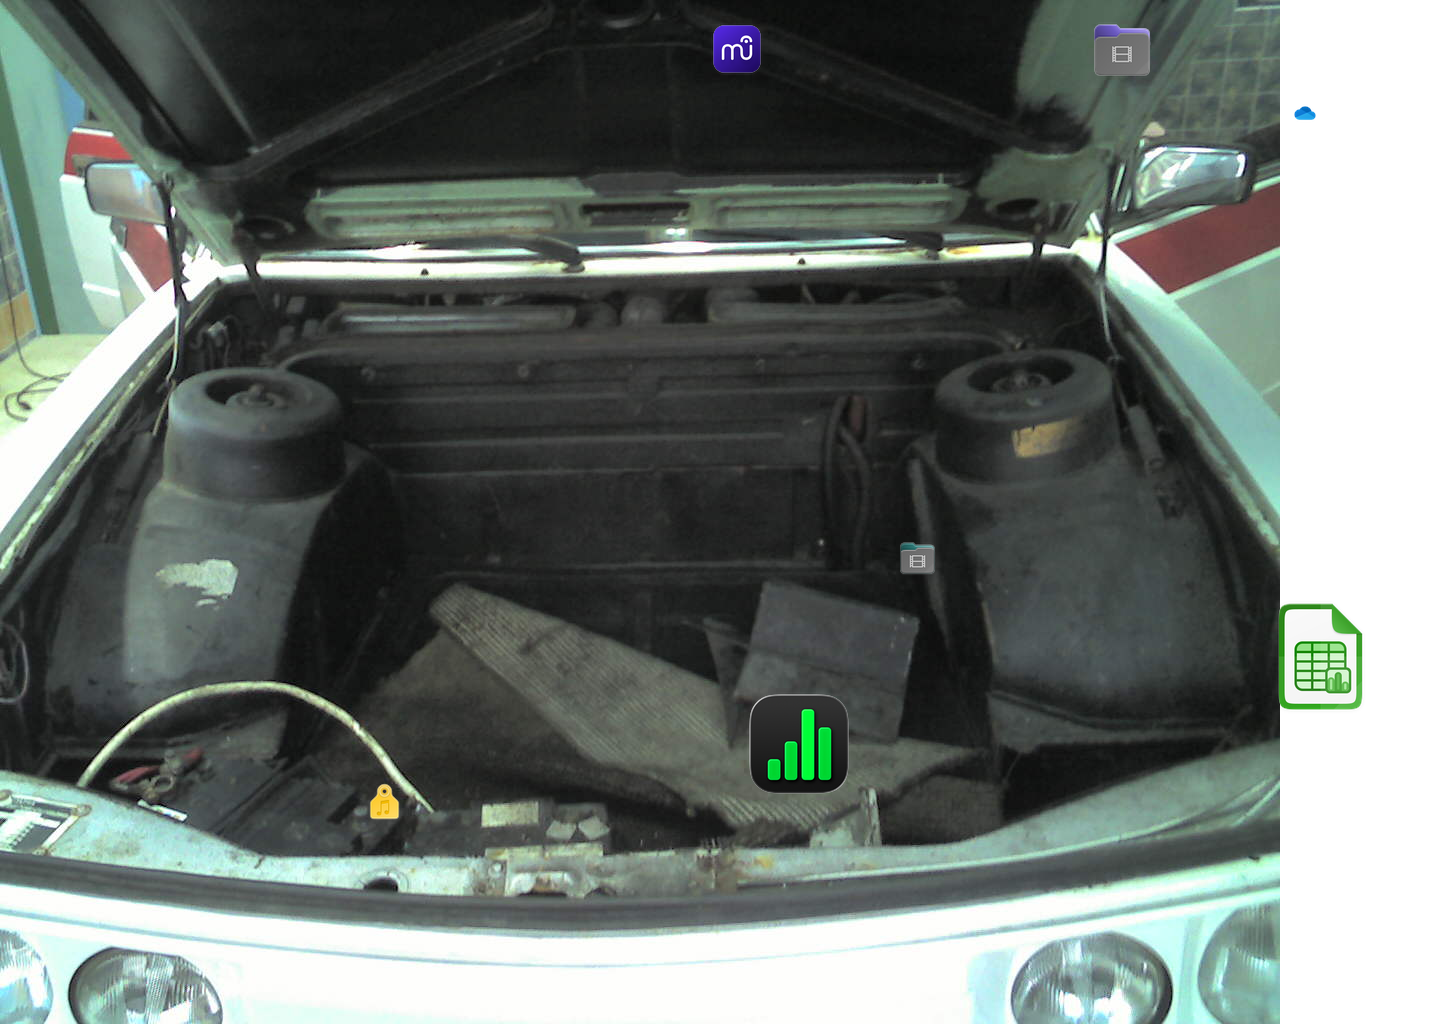 This screenshot has height=1028, width=1447. I want to click on open apple numbers spreadsheet app, so click(799, 744).